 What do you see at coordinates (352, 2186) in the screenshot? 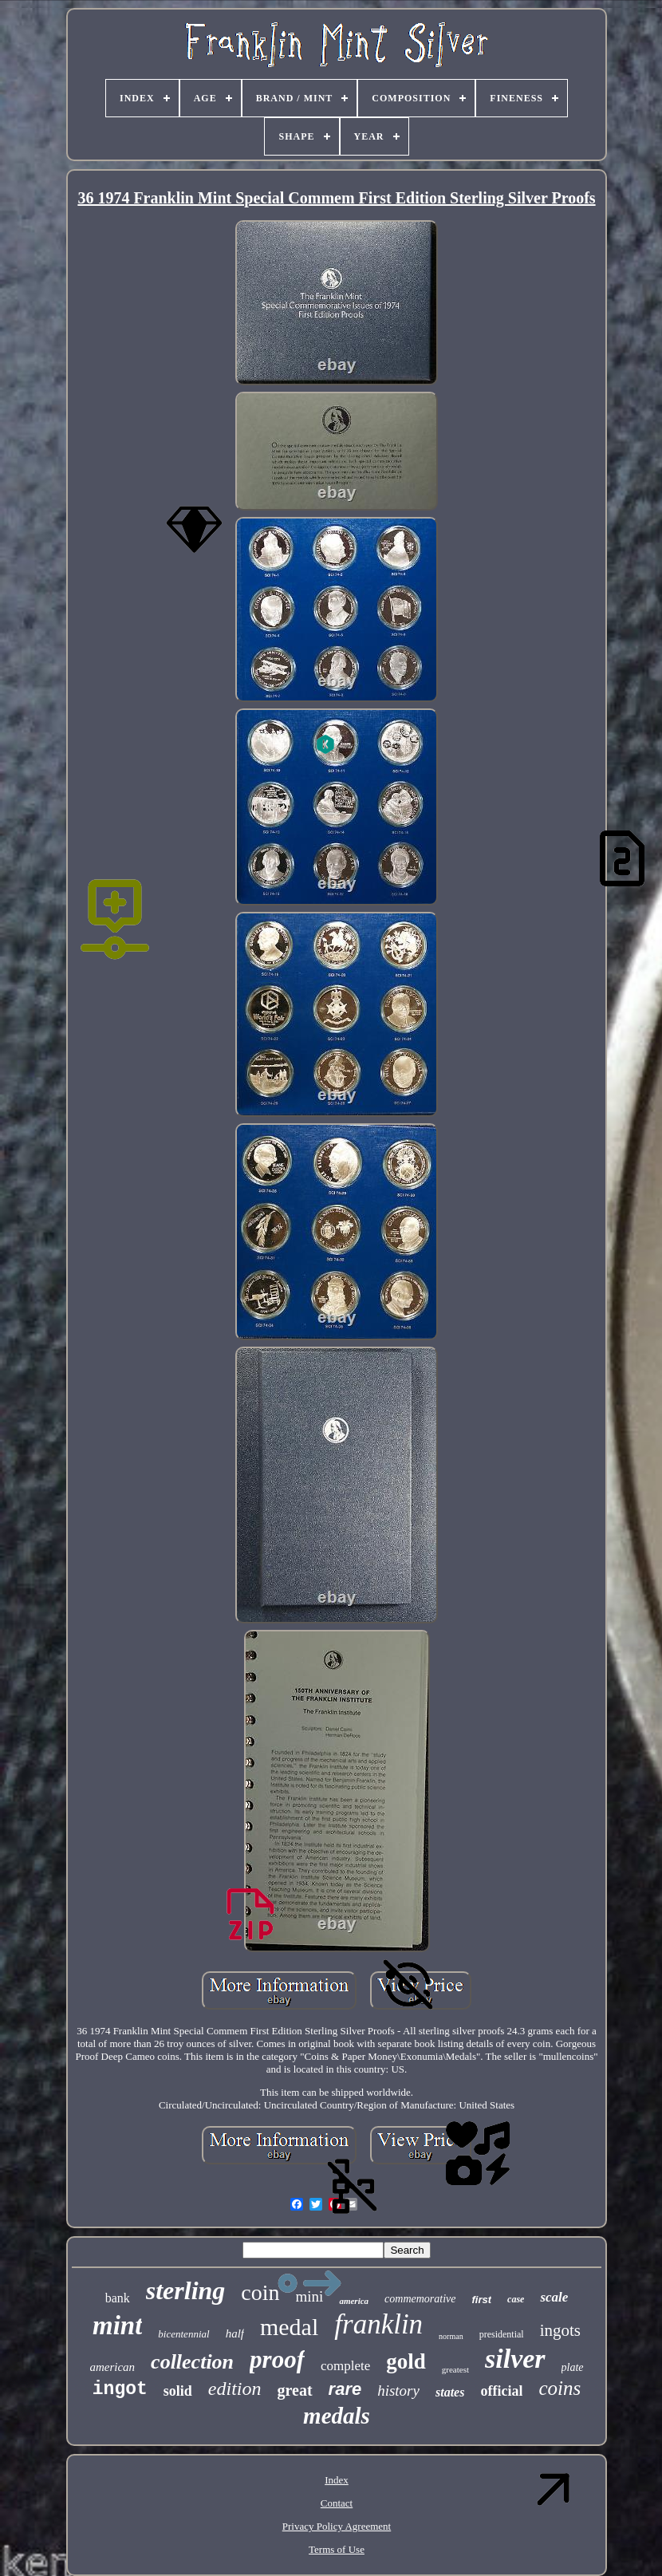
I see `disable schema or data structure view` at bounding box center [352, 2186].